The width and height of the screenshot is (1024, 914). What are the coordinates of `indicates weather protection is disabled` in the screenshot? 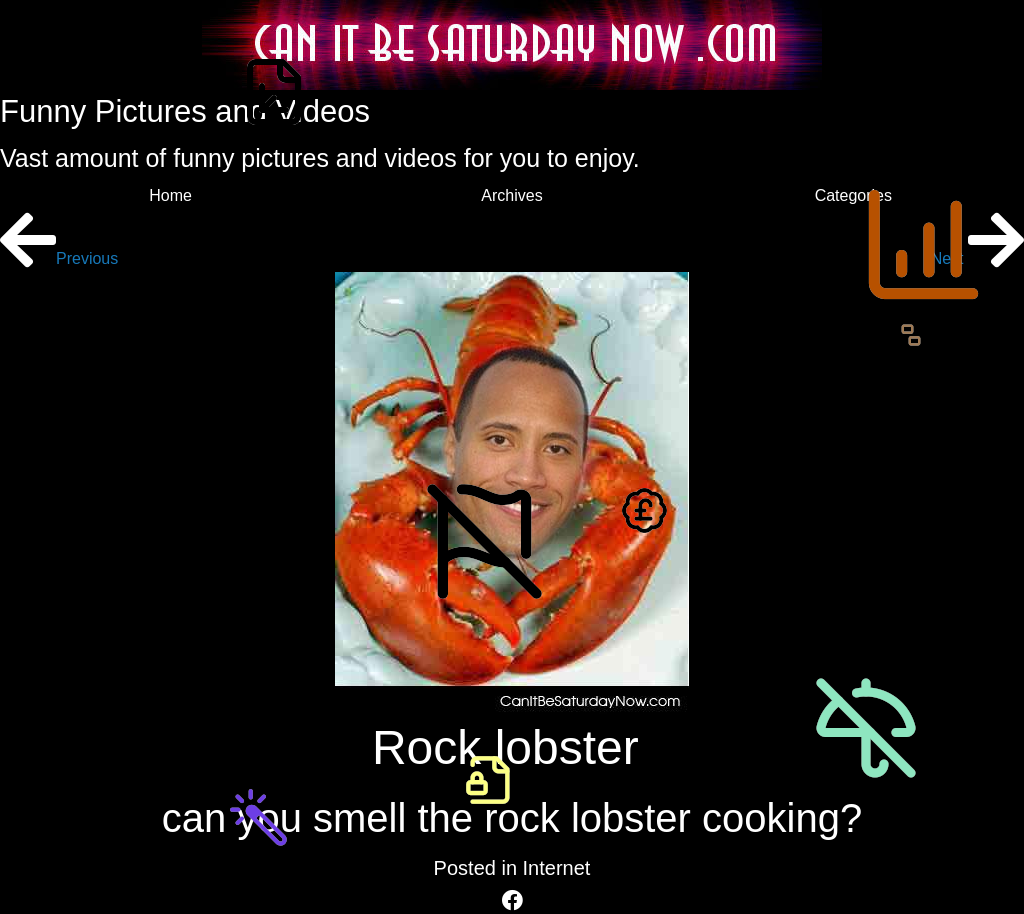 It's located at (866, 728).